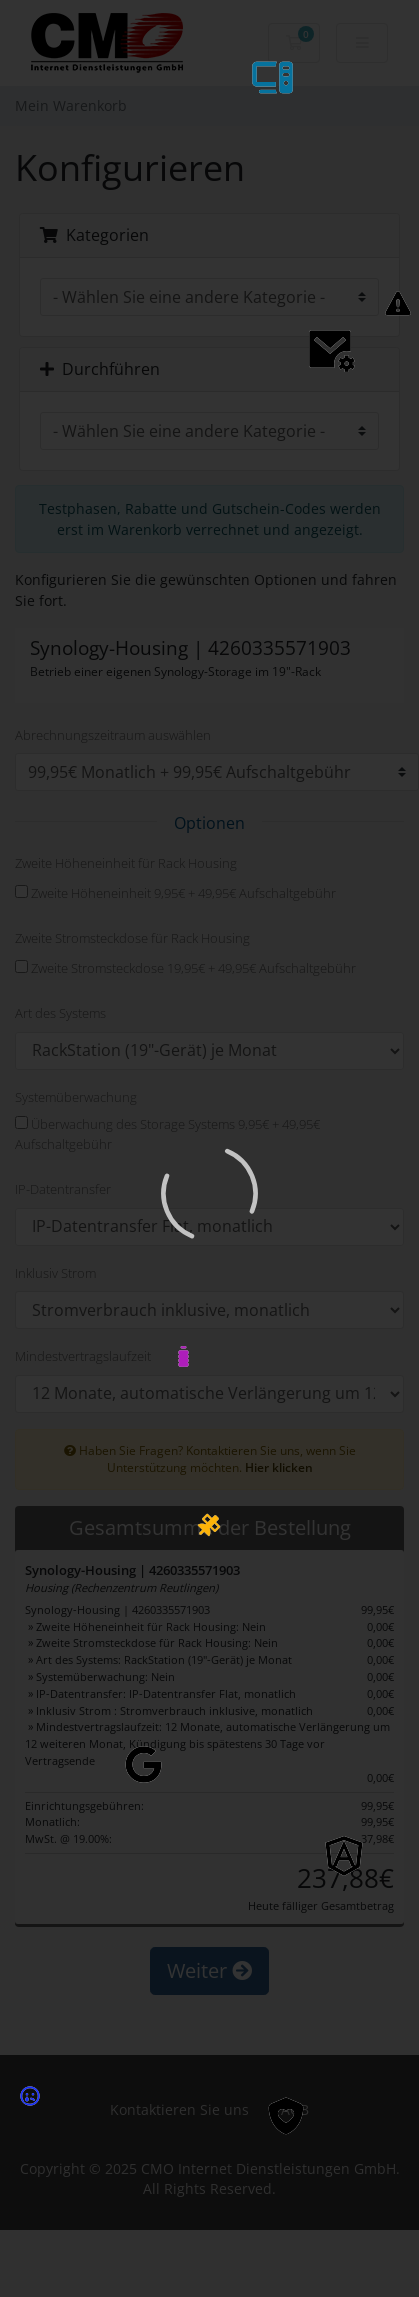 The image size is (419, 2297). Describe the element at coordinates (143, 1764) in the screenshot. I see `sign in with Google` at that location.